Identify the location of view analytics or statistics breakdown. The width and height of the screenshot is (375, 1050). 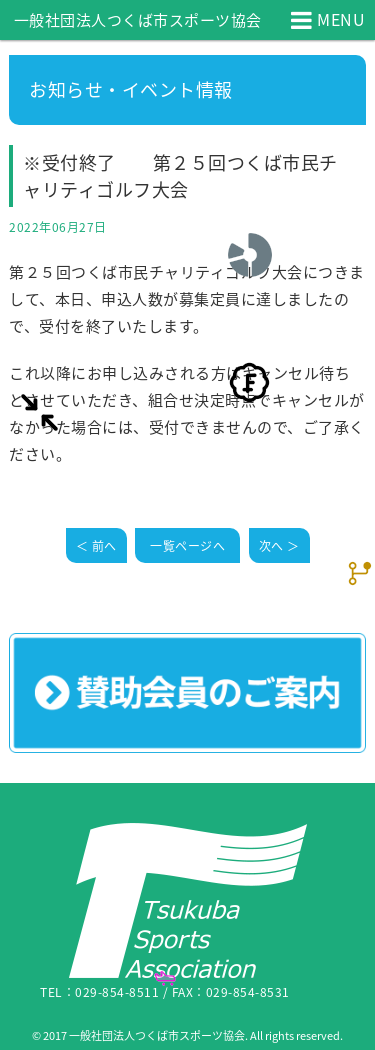
(250, 255).